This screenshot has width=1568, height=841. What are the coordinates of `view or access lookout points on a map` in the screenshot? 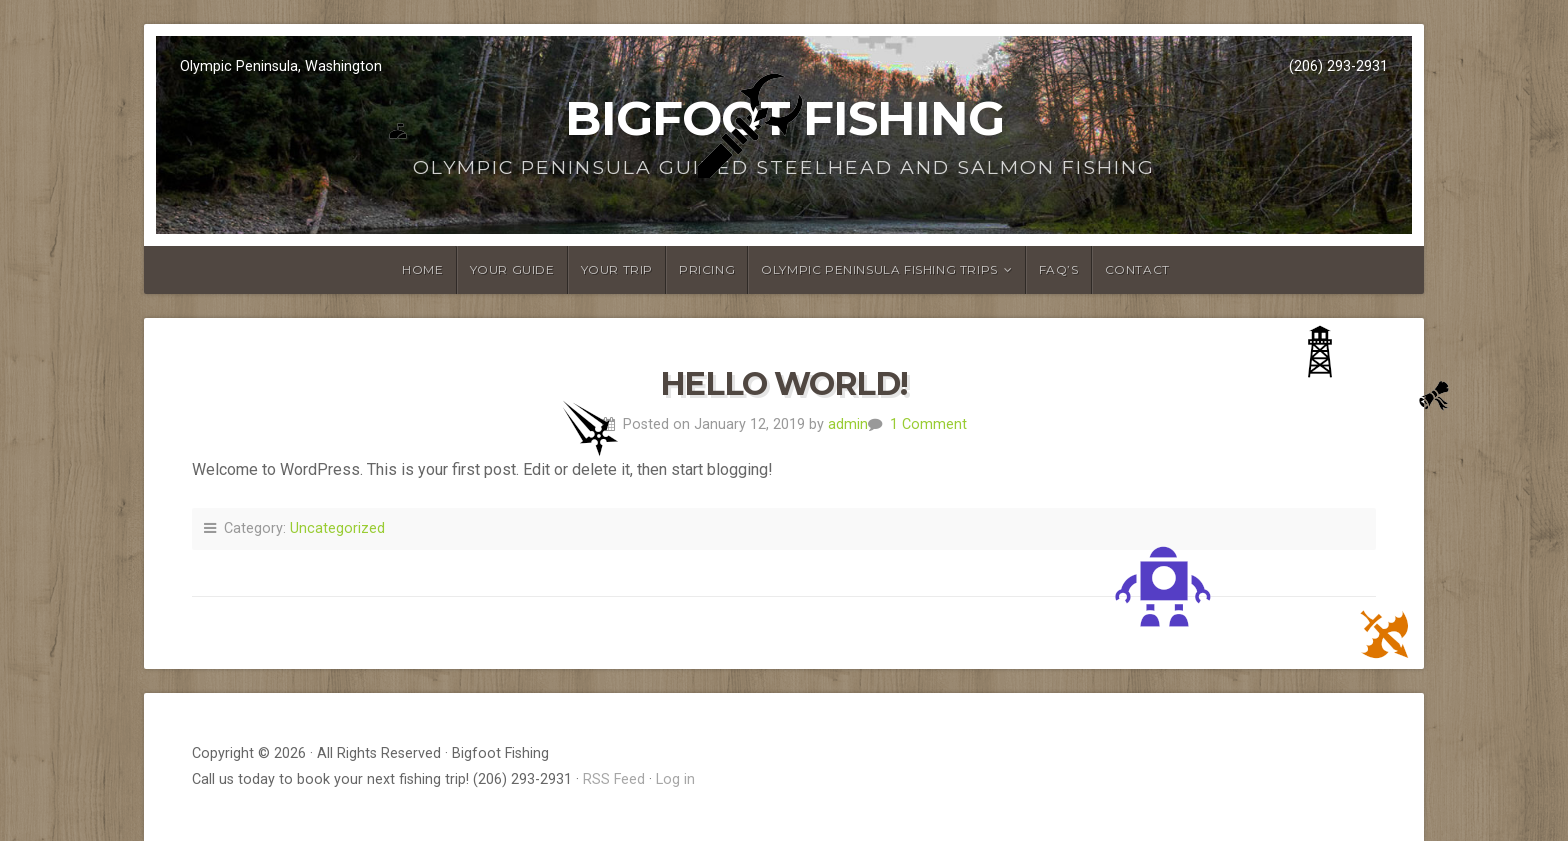 It's located at (1320, 351).